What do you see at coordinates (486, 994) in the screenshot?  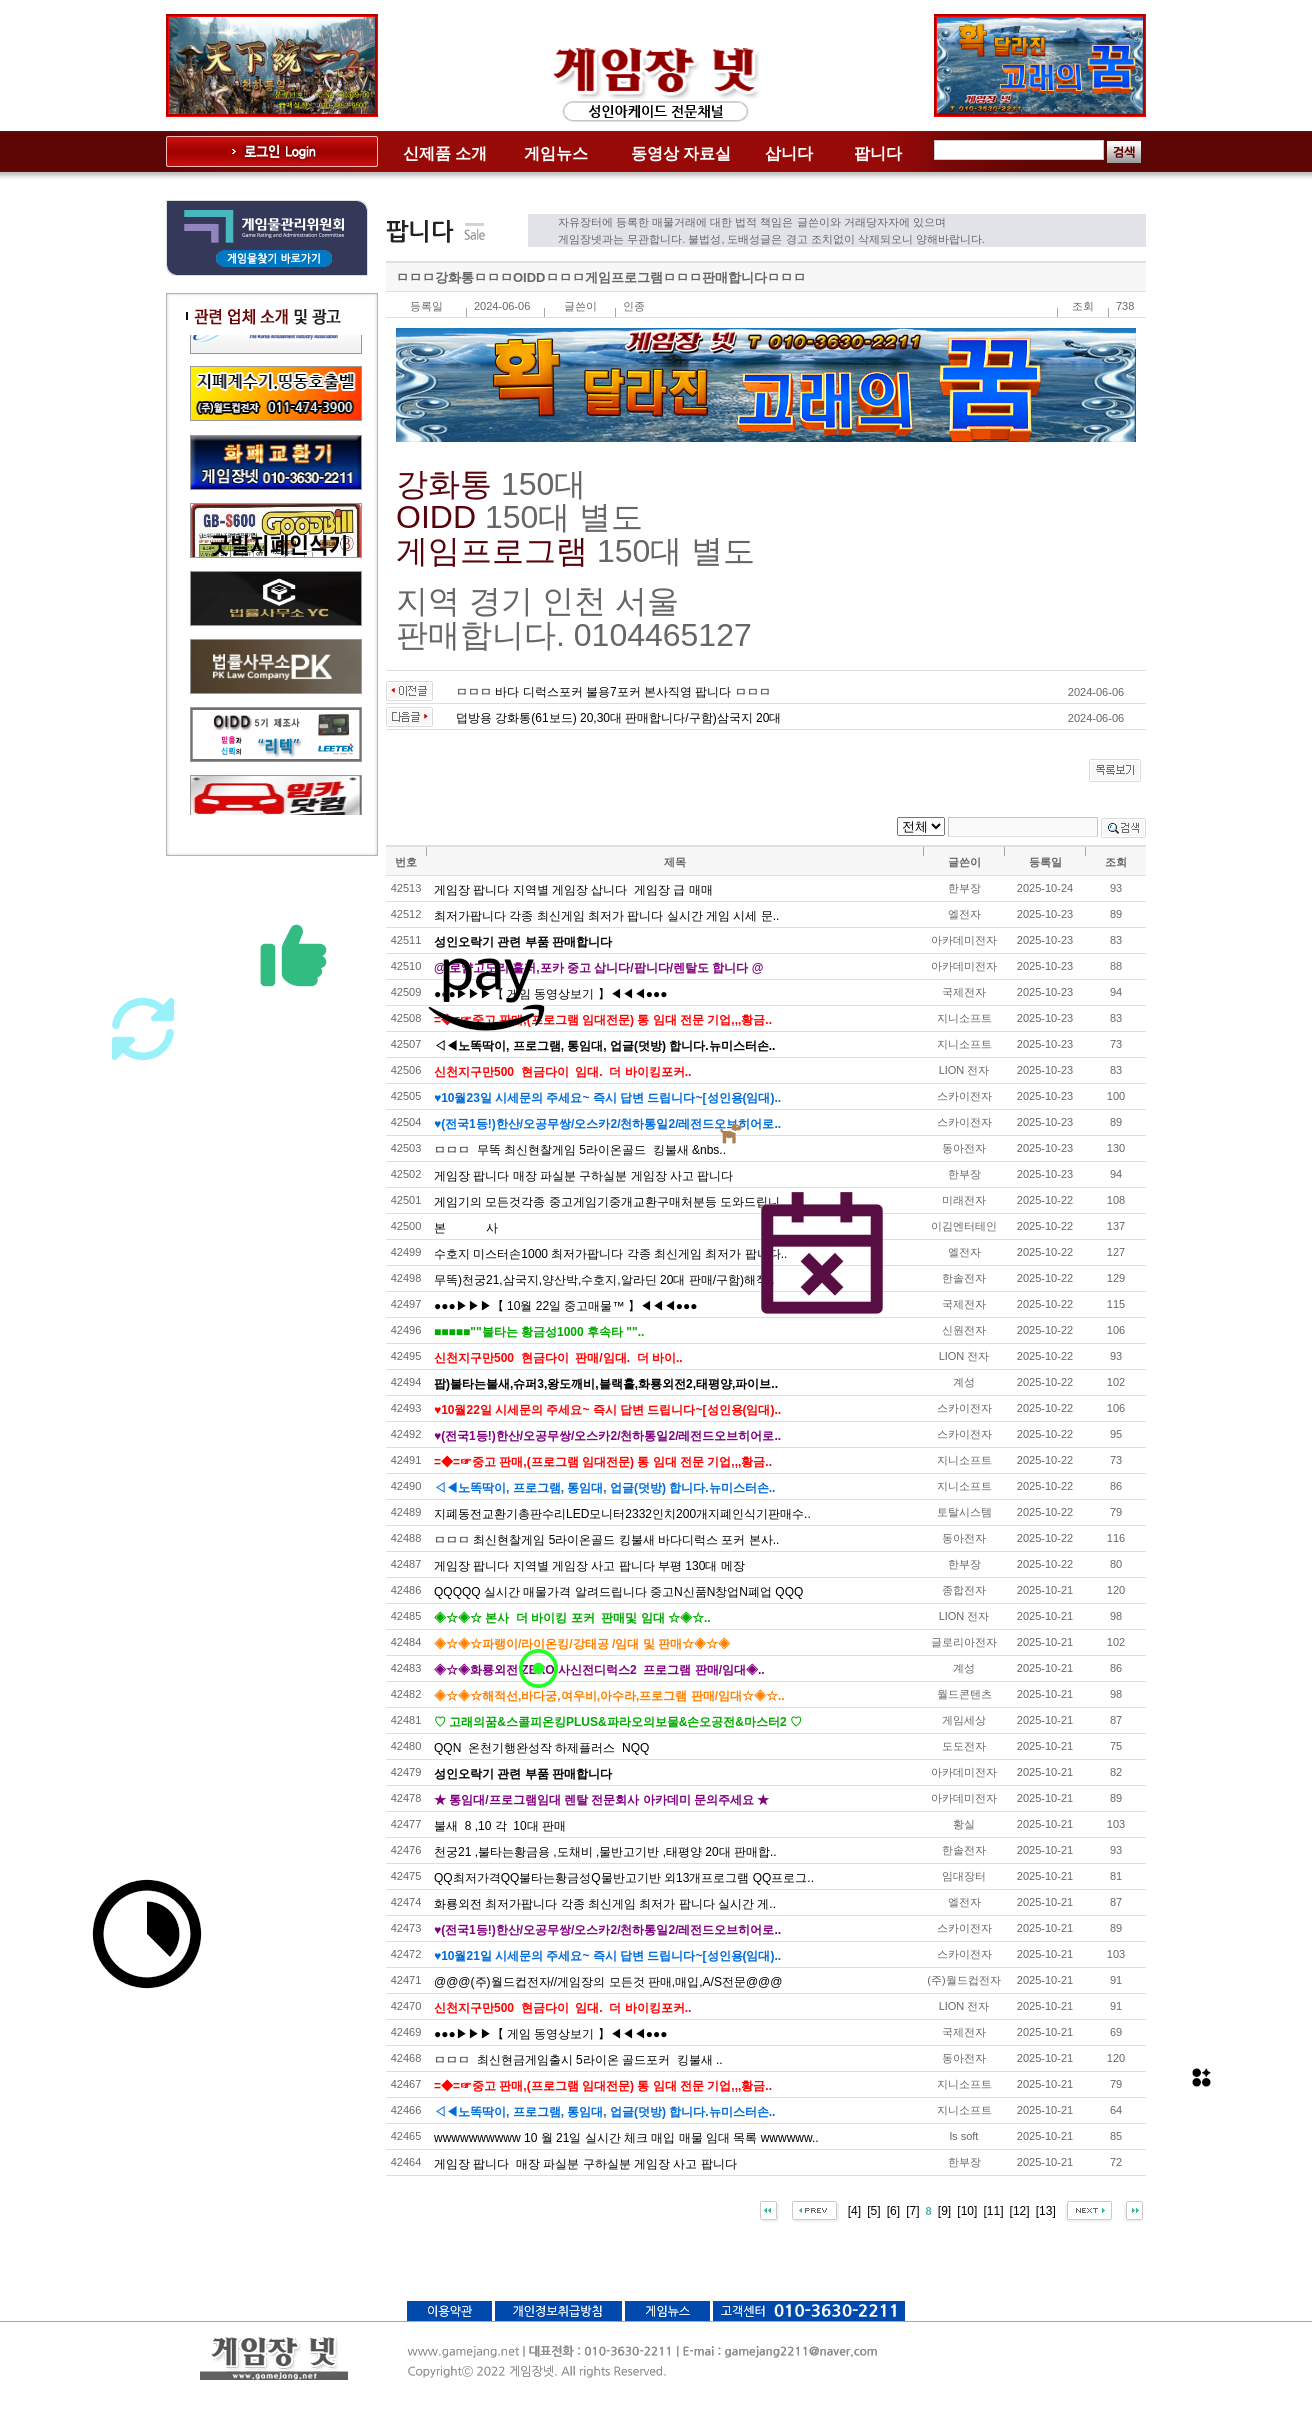 I see `pay with amazon pay` at bounding box center [486, 994].